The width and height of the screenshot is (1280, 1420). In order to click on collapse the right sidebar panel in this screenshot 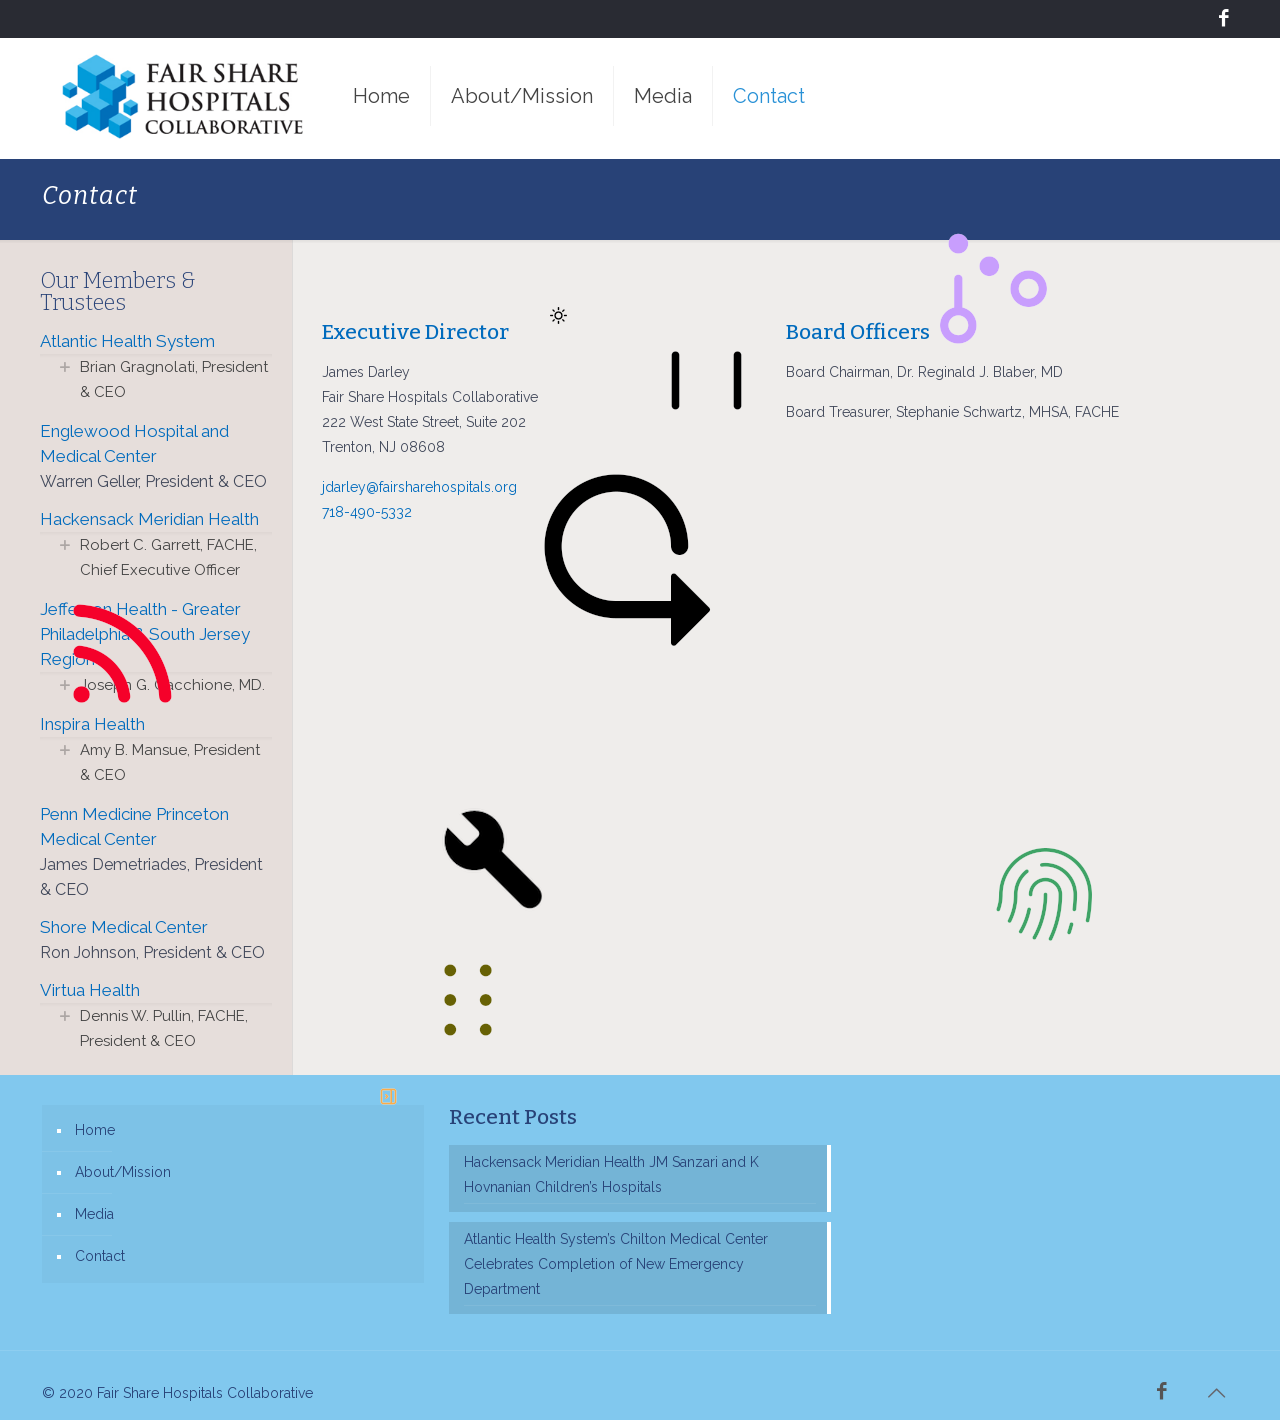, I will do `click(388, 1096)`.